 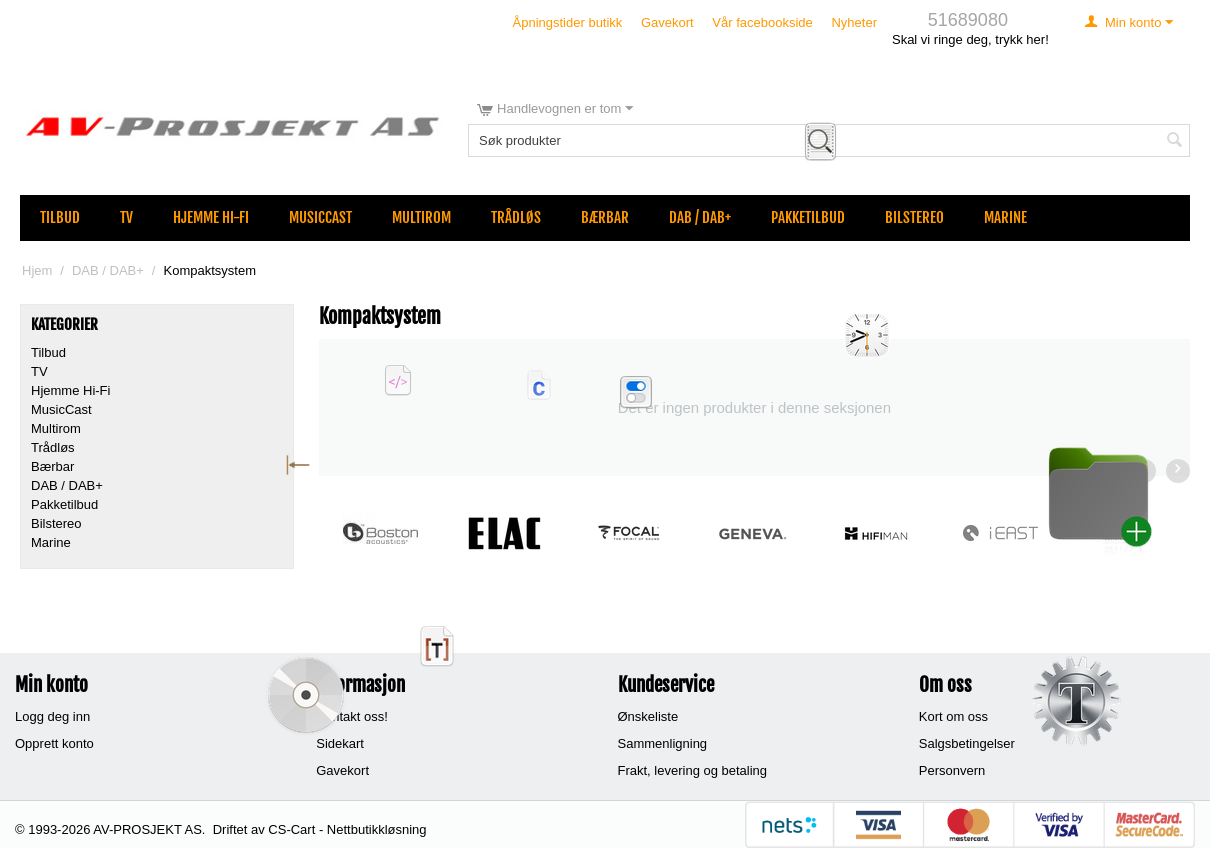 What do you see at coordinates (306, 695) in the screenshot?
I see `indicates a DVD or optical disc drive` at bounding box center [306, 695].